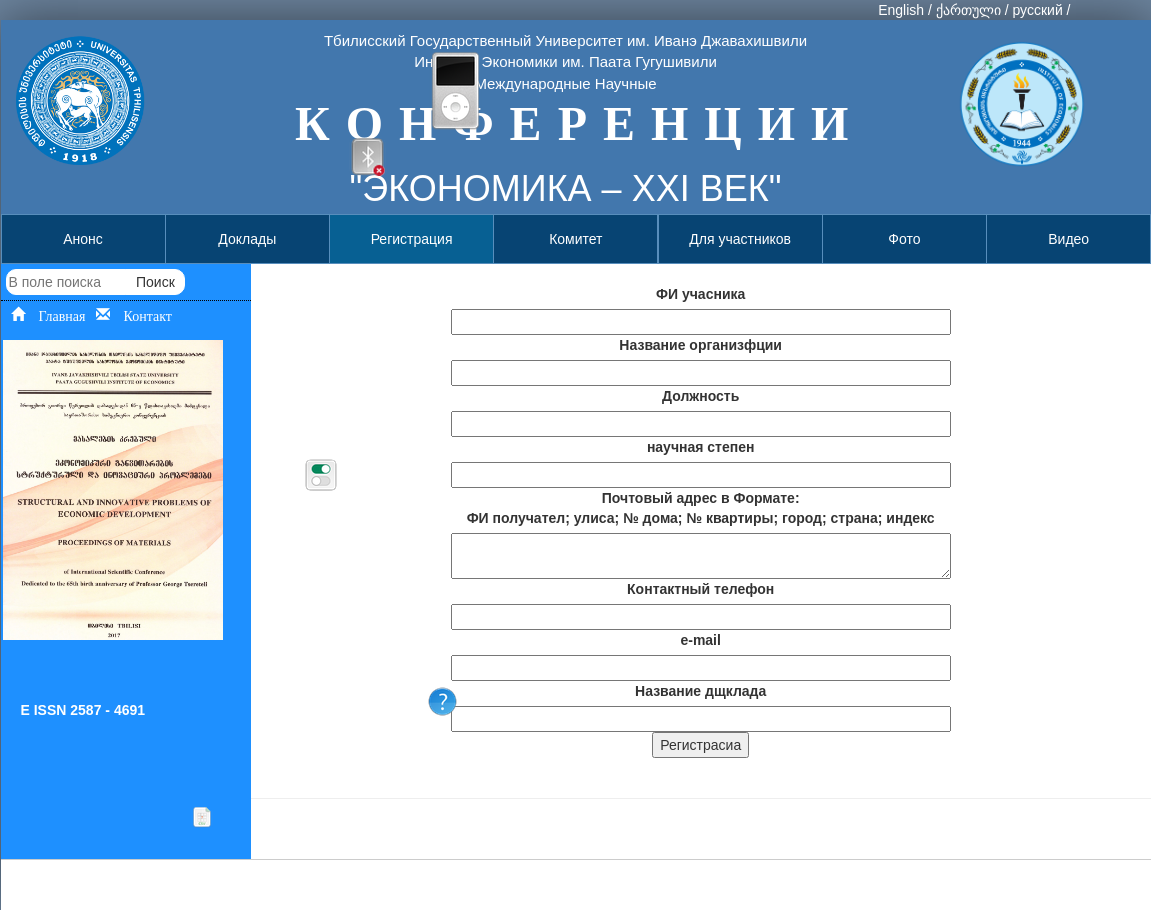 This screenshot has width=1151, height=910. I want to click on bluetooth is currently disabled, so click(367, 156).